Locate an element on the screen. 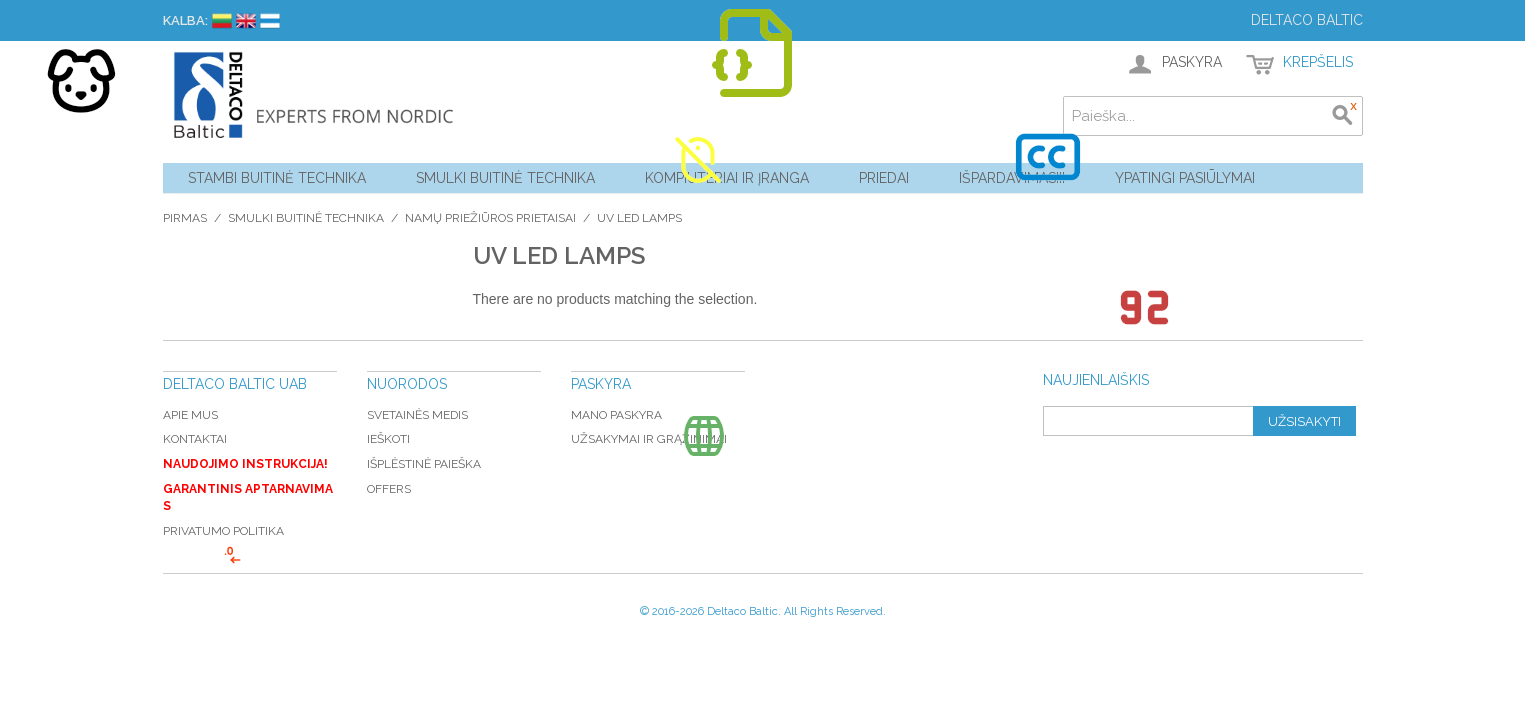  open JSON file is located at coordinates (756, 53).